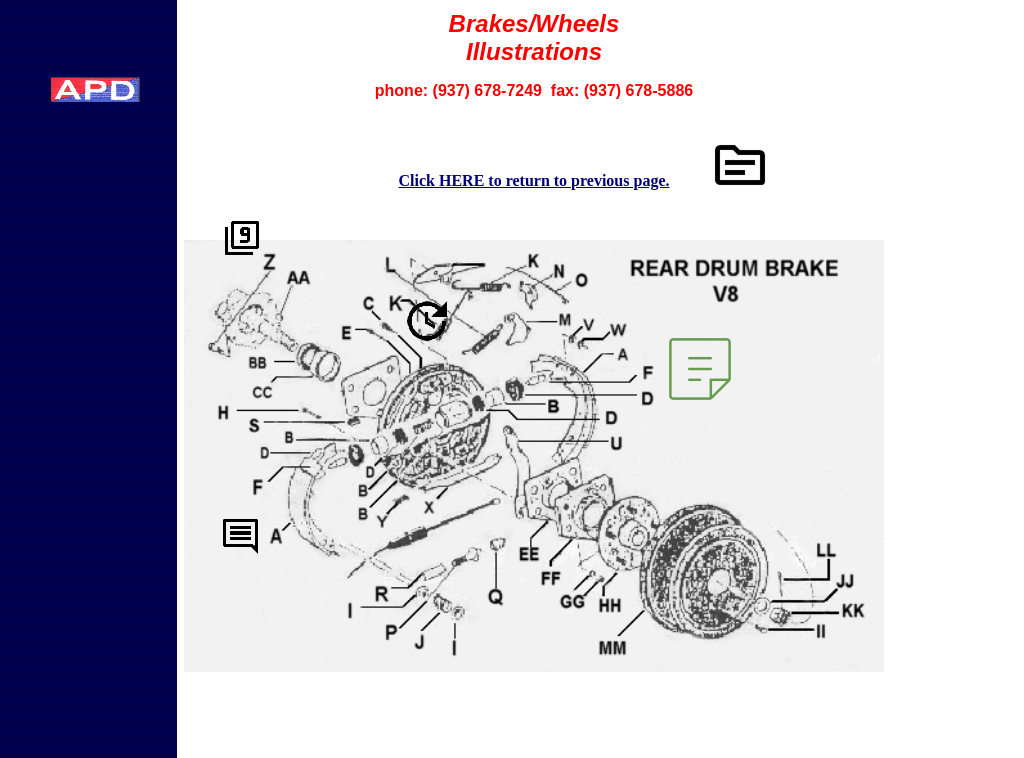  I want to click on check for updates, so click(427, 321).